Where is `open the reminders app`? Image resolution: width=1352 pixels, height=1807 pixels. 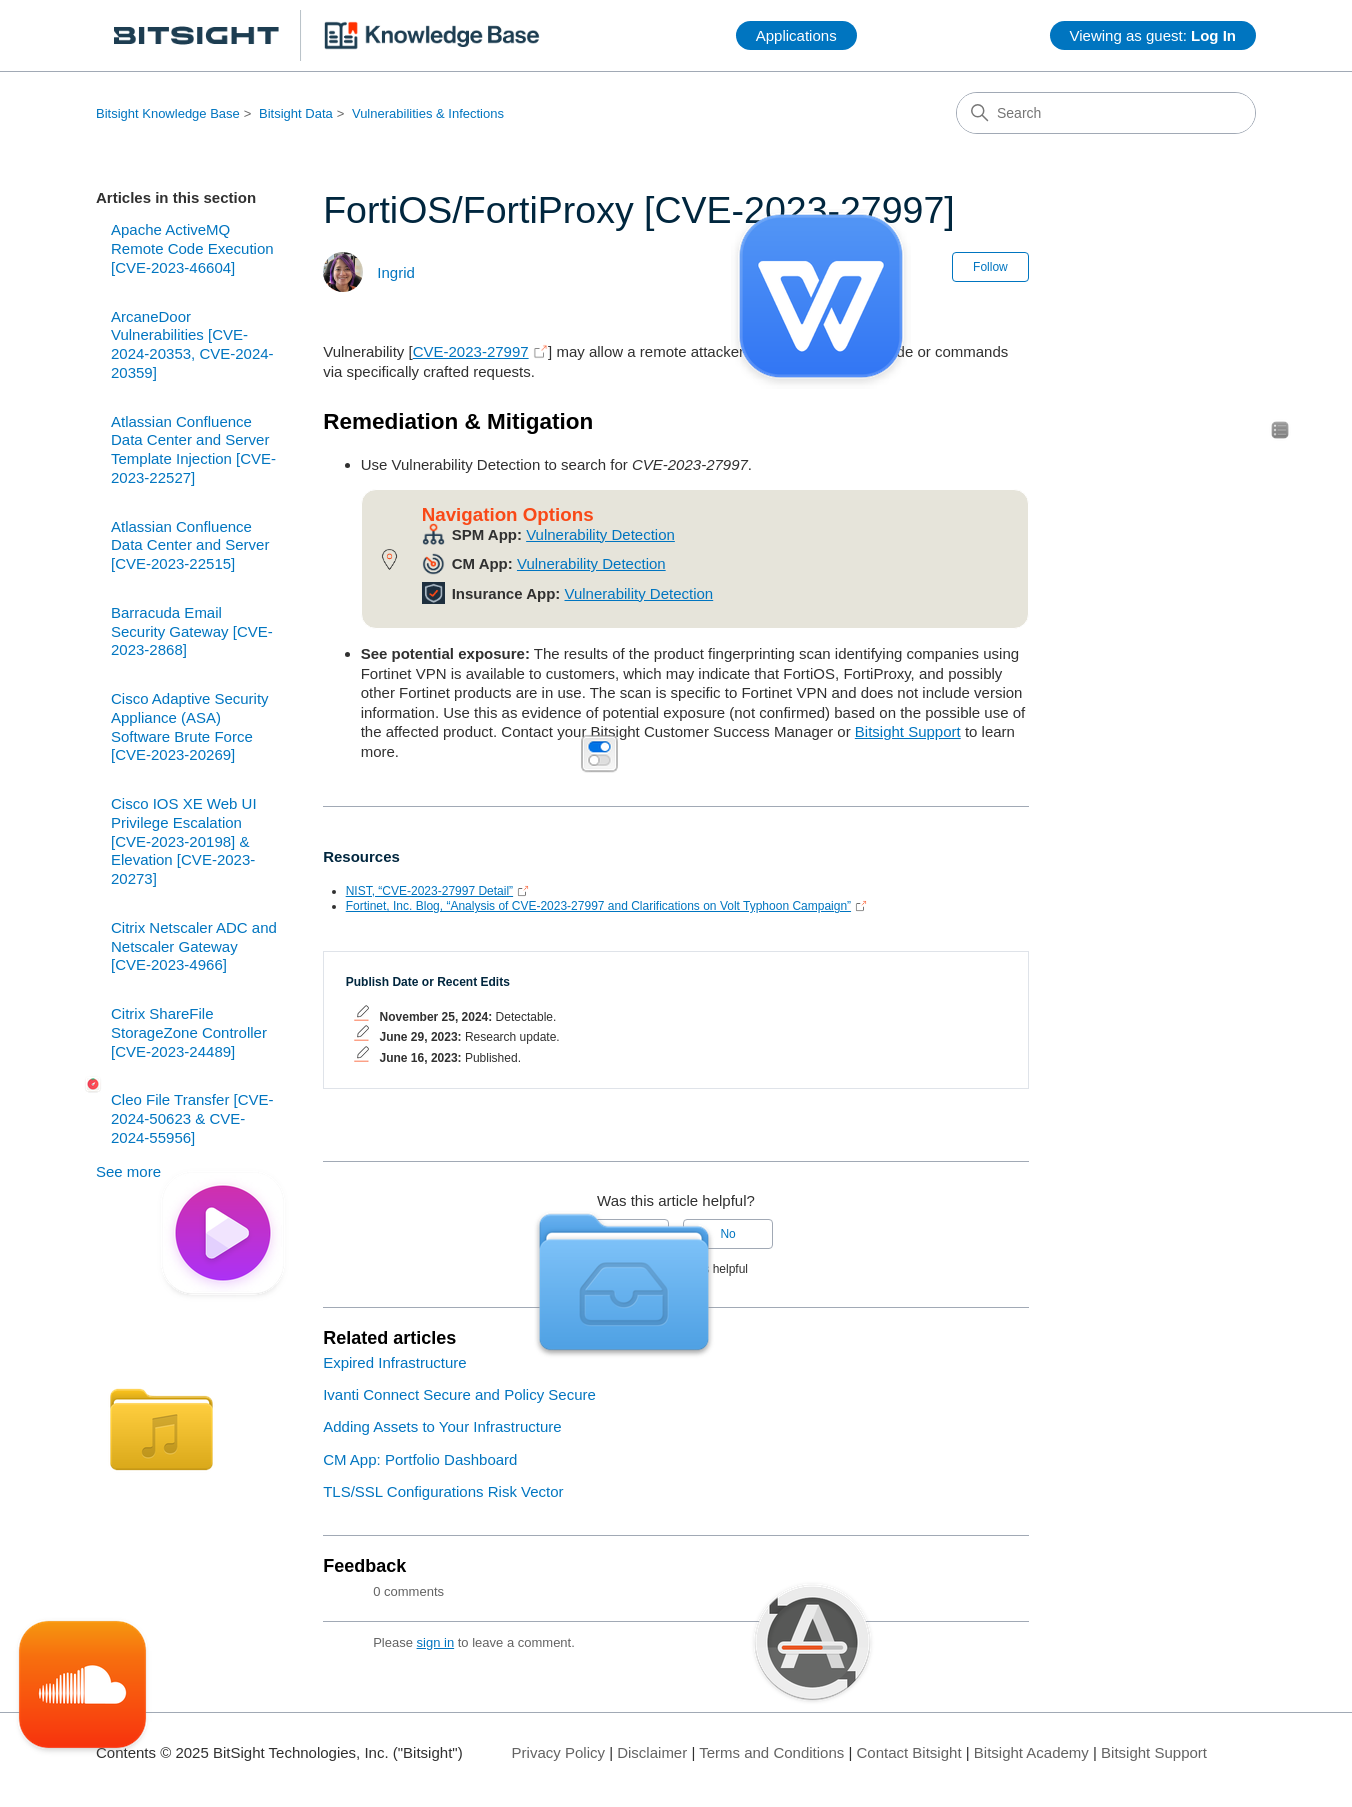 open the reminders app is located at coordinates (1280, 430).